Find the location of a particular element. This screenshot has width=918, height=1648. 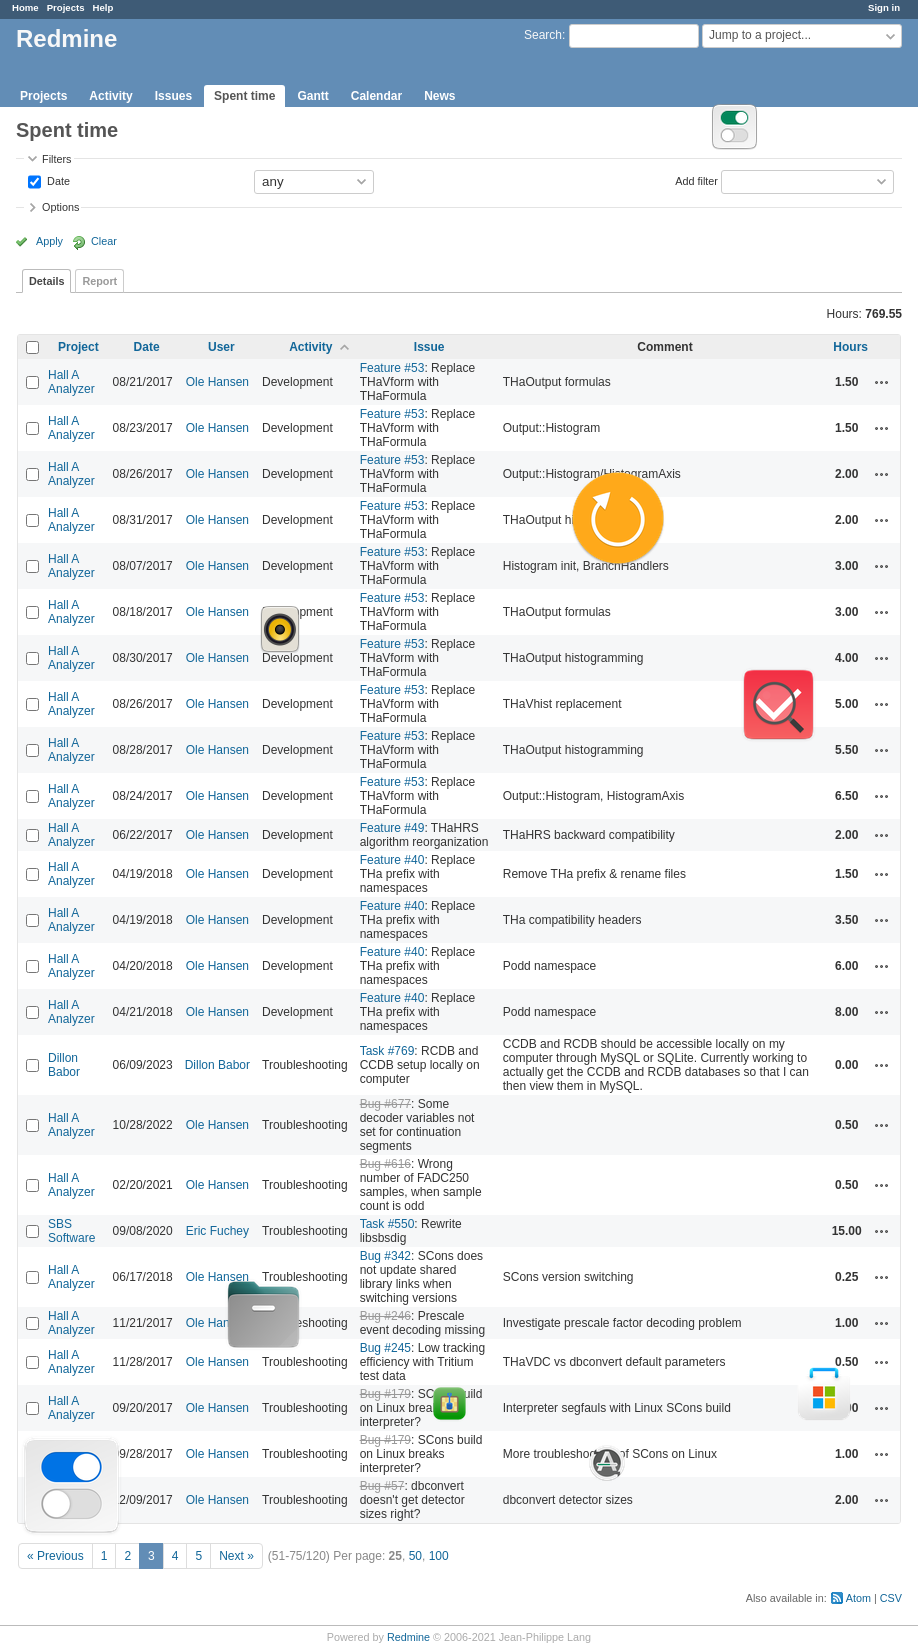

open gnome tweaks to customize desktop settings is located at coordinates (734, 126).